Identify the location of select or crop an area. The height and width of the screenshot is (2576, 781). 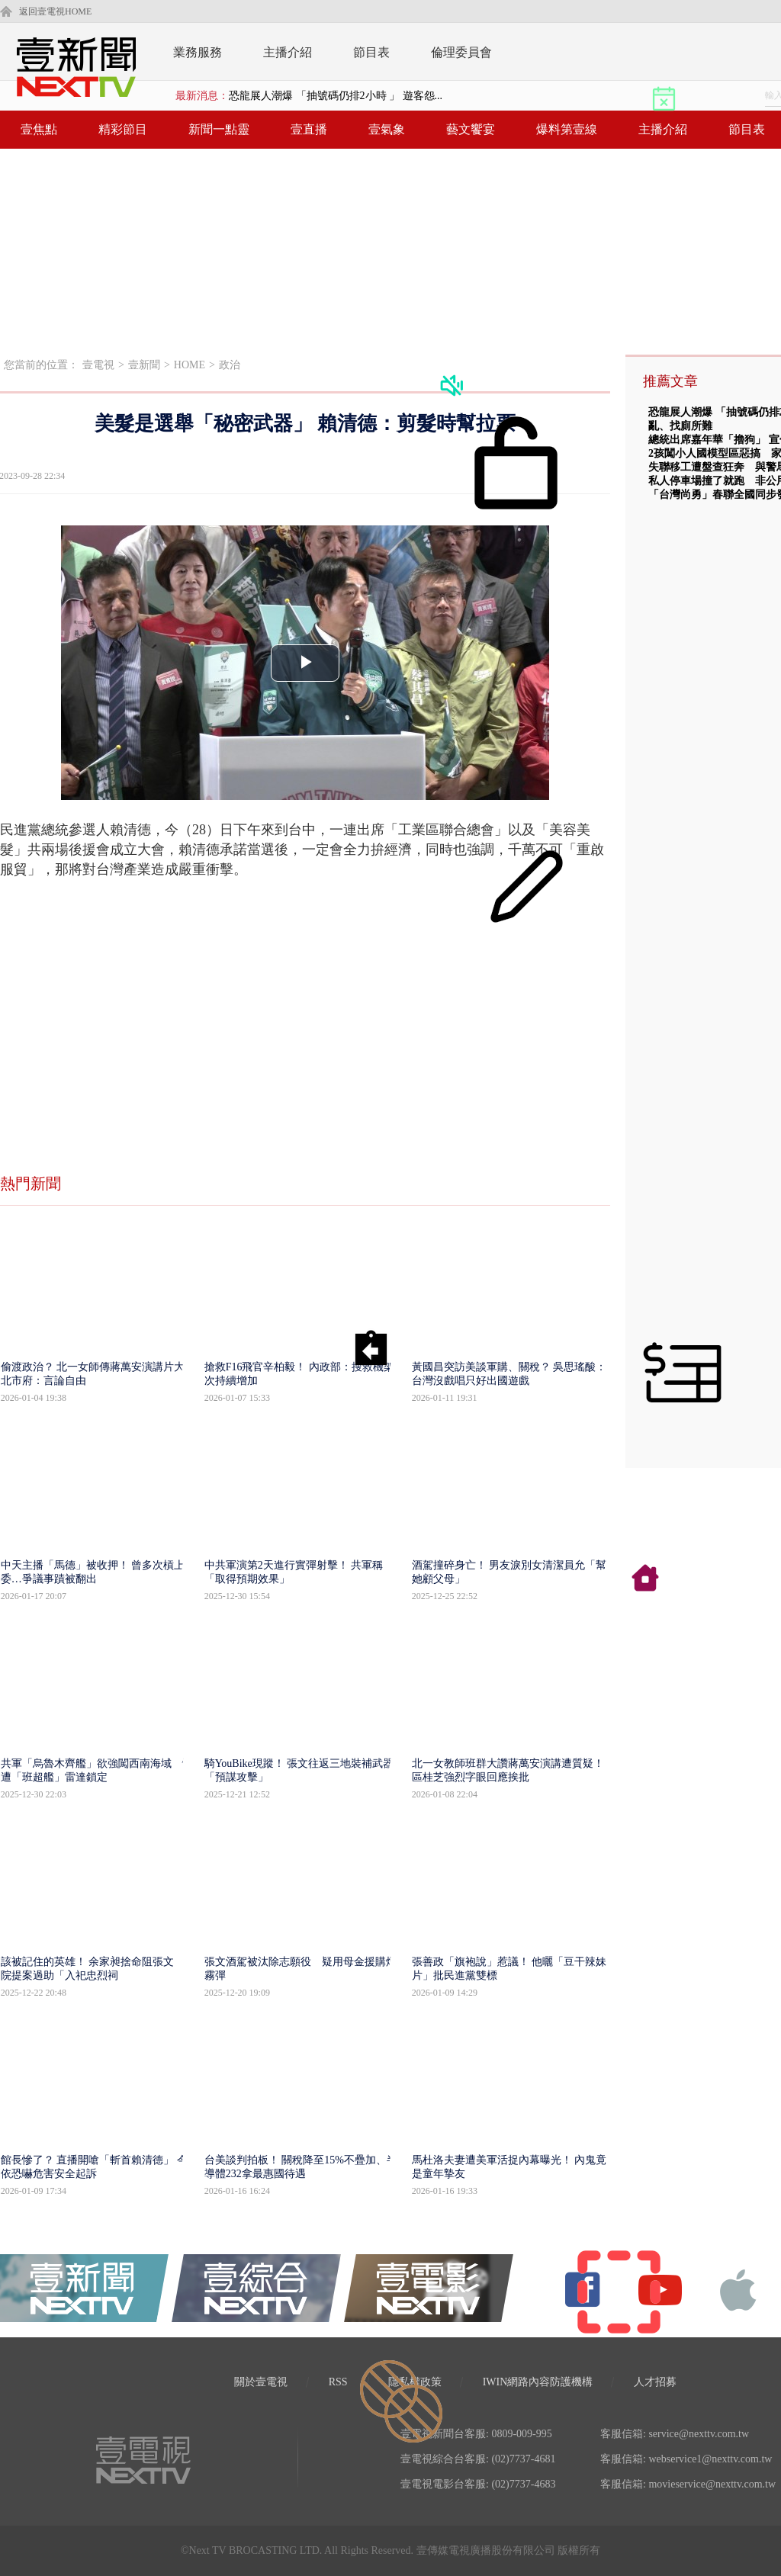
(619, 2292).